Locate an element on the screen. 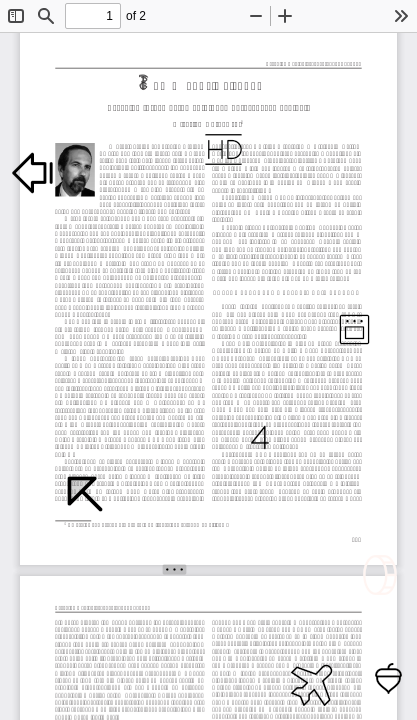 This screenshot has width=417, height=720. open more options menu is located at coordinates (174, 569).